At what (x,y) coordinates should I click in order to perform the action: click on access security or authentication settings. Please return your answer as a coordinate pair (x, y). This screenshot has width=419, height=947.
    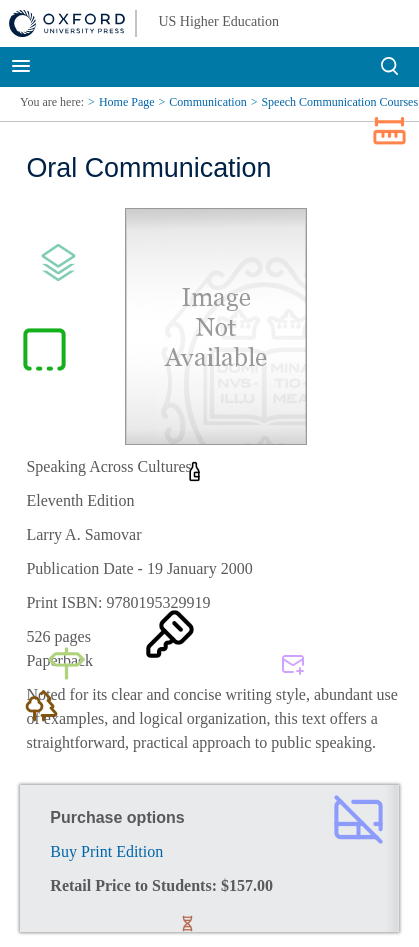
    Looking at the image, I should click on (170, 634).